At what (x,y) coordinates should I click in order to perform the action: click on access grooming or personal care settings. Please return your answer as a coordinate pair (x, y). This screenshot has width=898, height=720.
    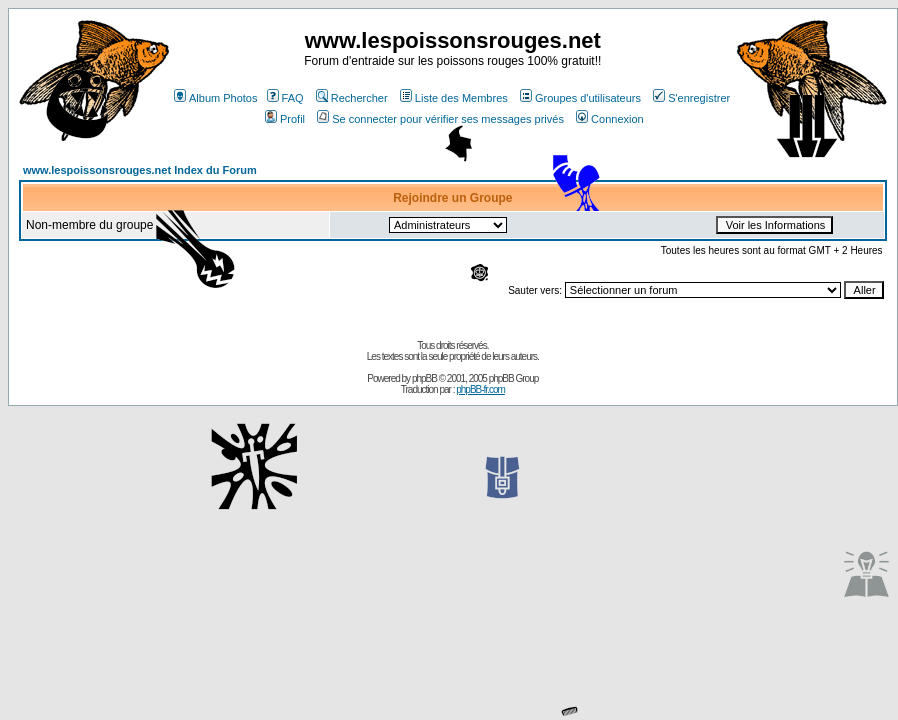
    Looking at the image, I should click on (569, 711).